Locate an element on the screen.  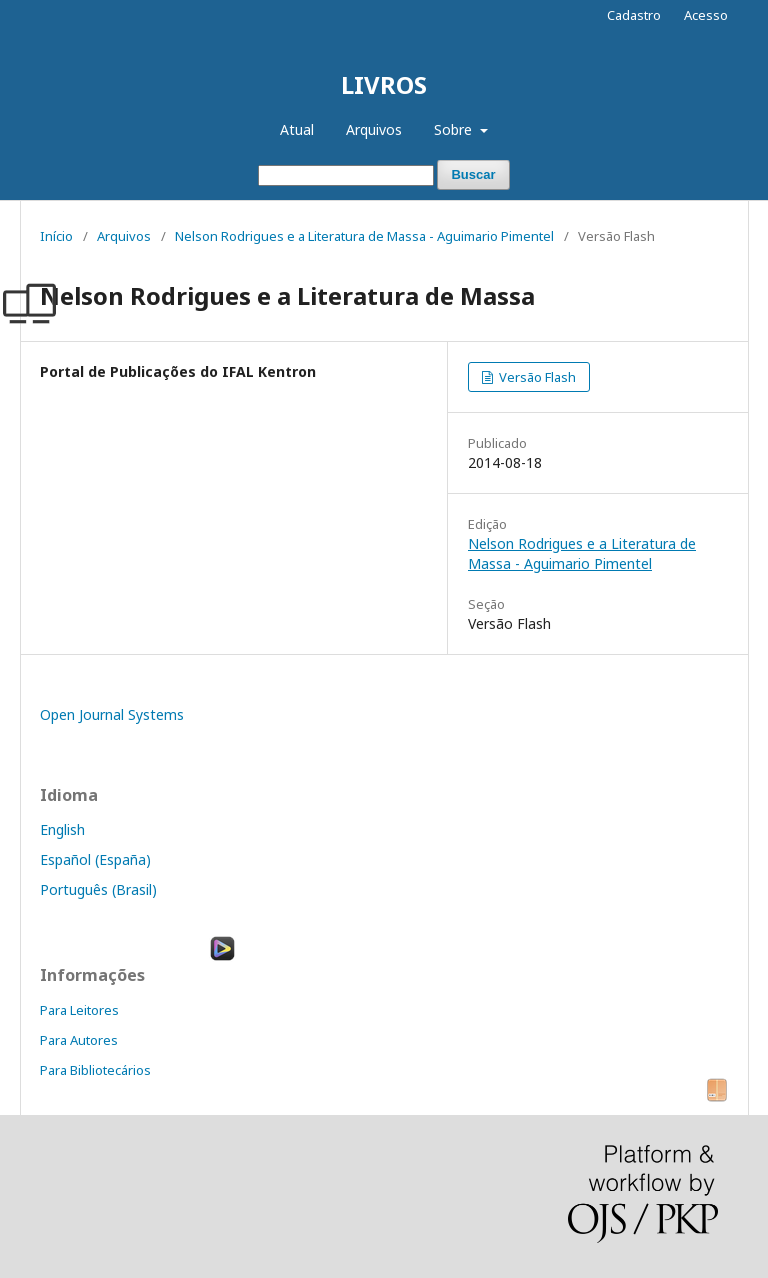
open glide media player app is located at coordinates (222, 948).